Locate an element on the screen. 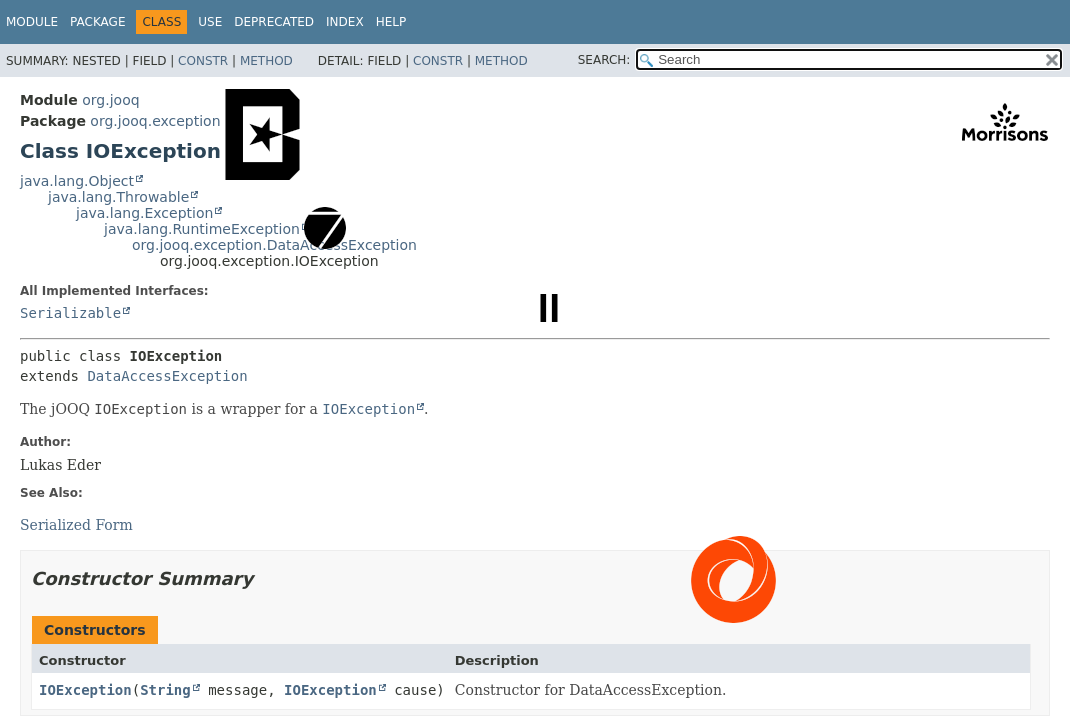 This screenshot has width=1070, height=720. activeloop brand logo is located at coordinates (733, 579).